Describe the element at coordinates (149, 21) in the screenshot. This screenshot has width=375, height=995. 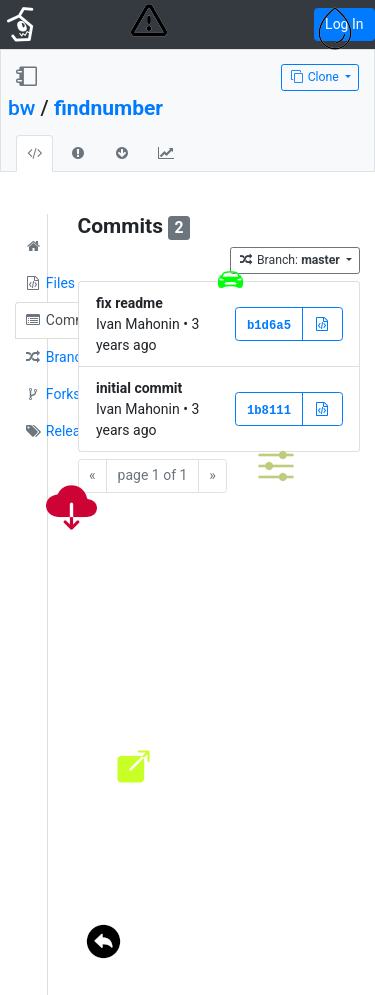
I see `indicates a warning or alert status` at that location.